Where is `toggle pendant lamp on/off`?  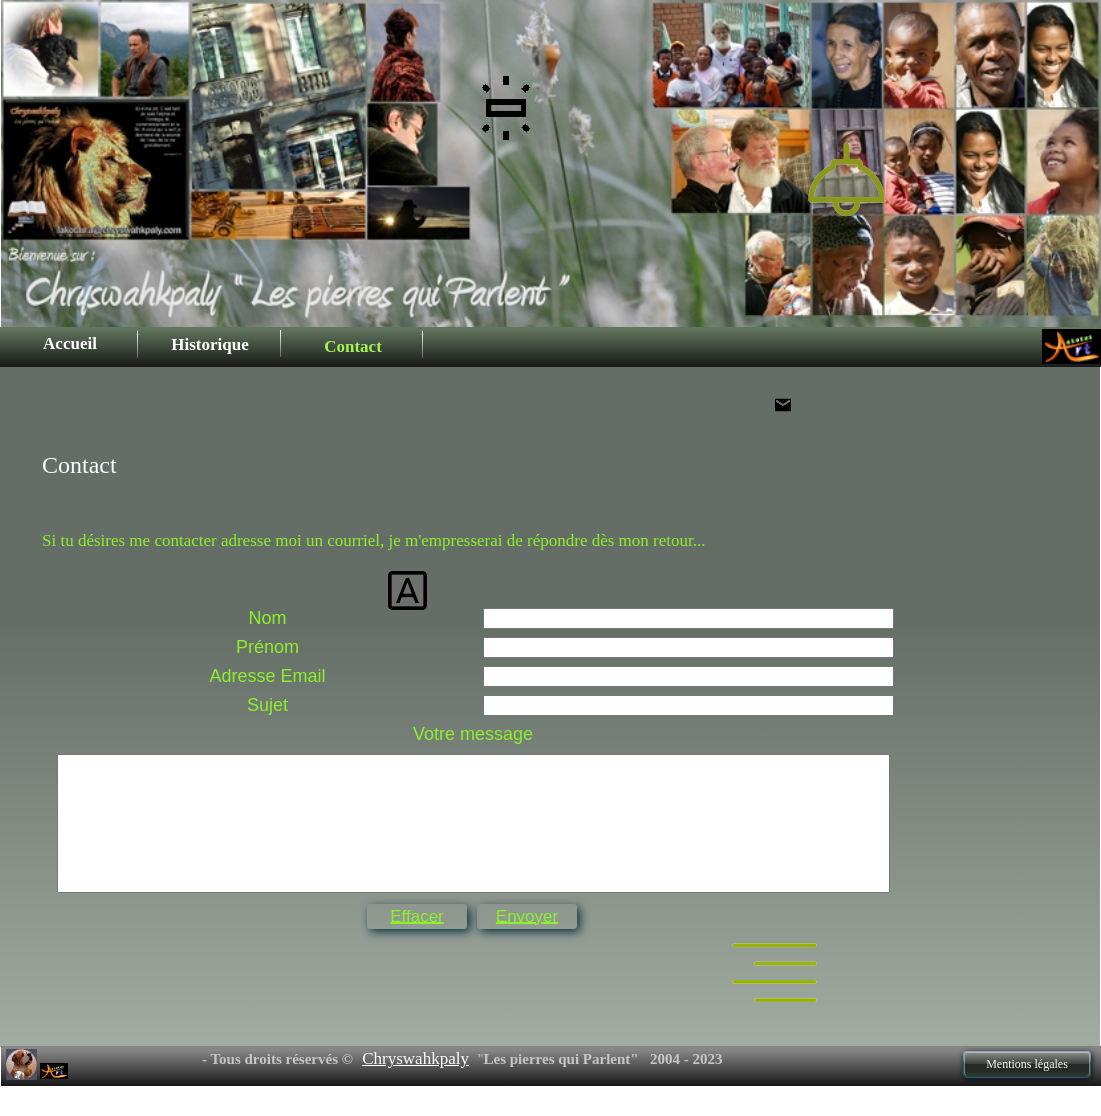
toggle pendant lamp on/off is located at coordinates (846, 183).